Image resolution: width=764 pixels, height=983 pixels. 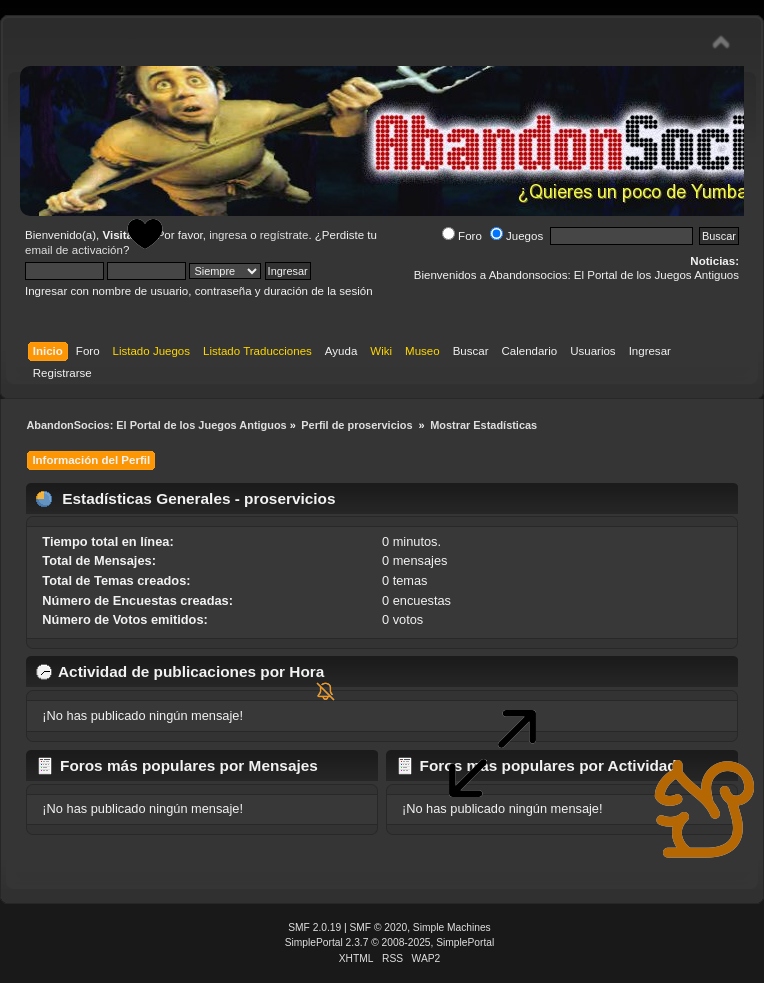 I want to click on indicates an item has been liked or favorited, so click(x=145, y=234).